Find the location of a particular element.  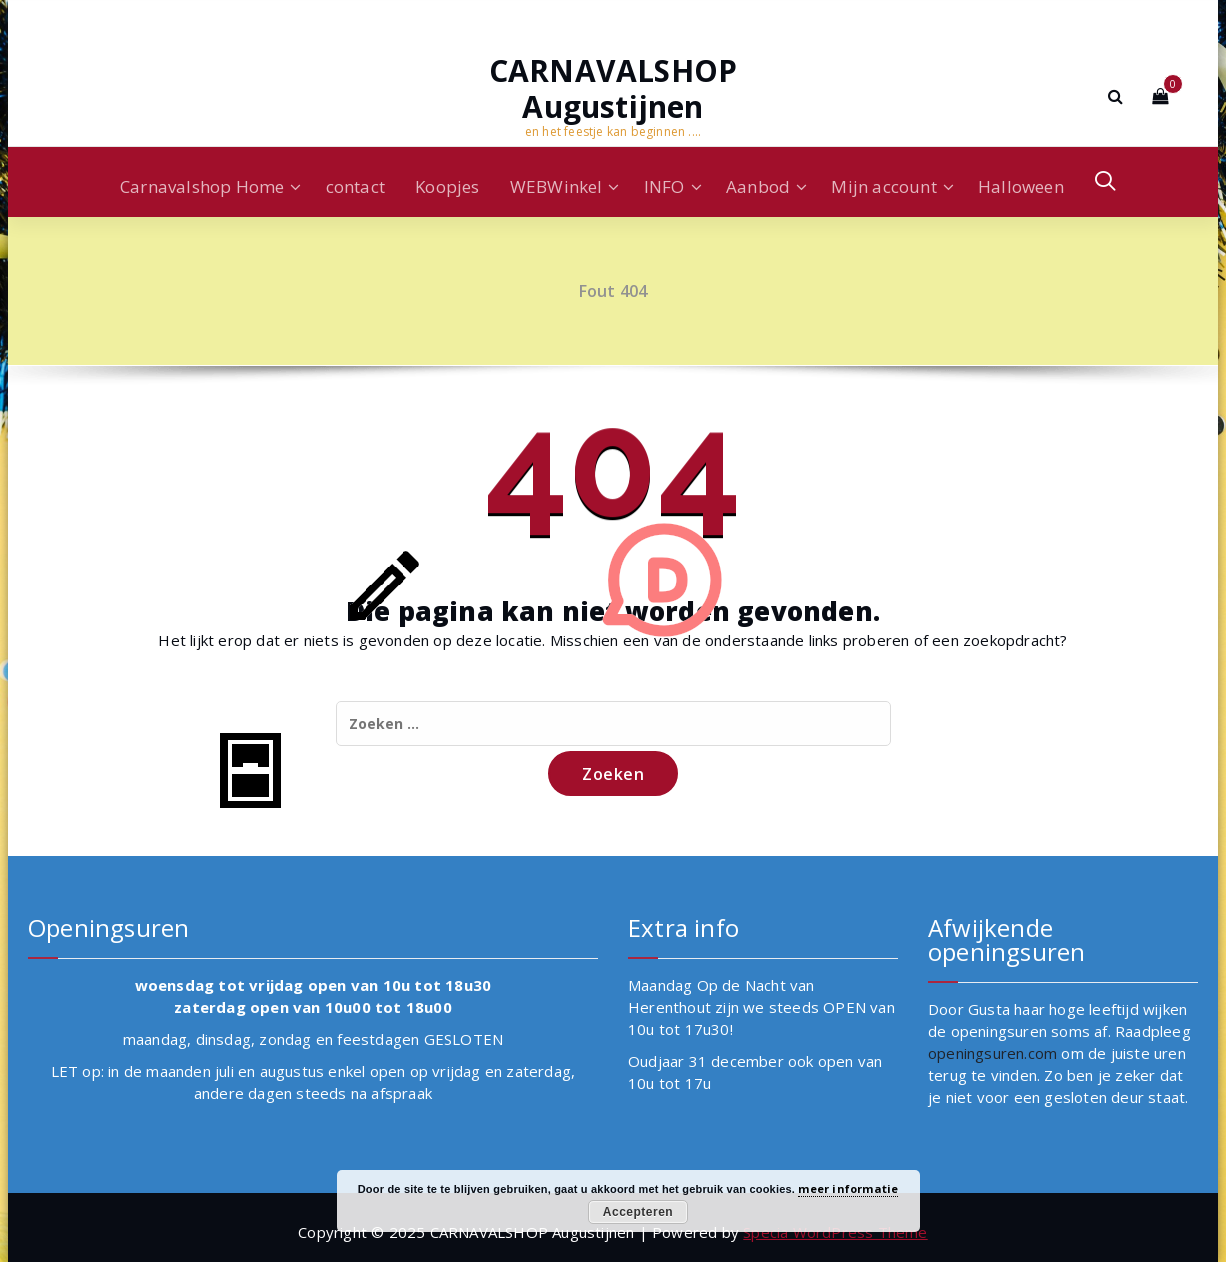

window sensor status for smart home is located at coordinates (250, 770).